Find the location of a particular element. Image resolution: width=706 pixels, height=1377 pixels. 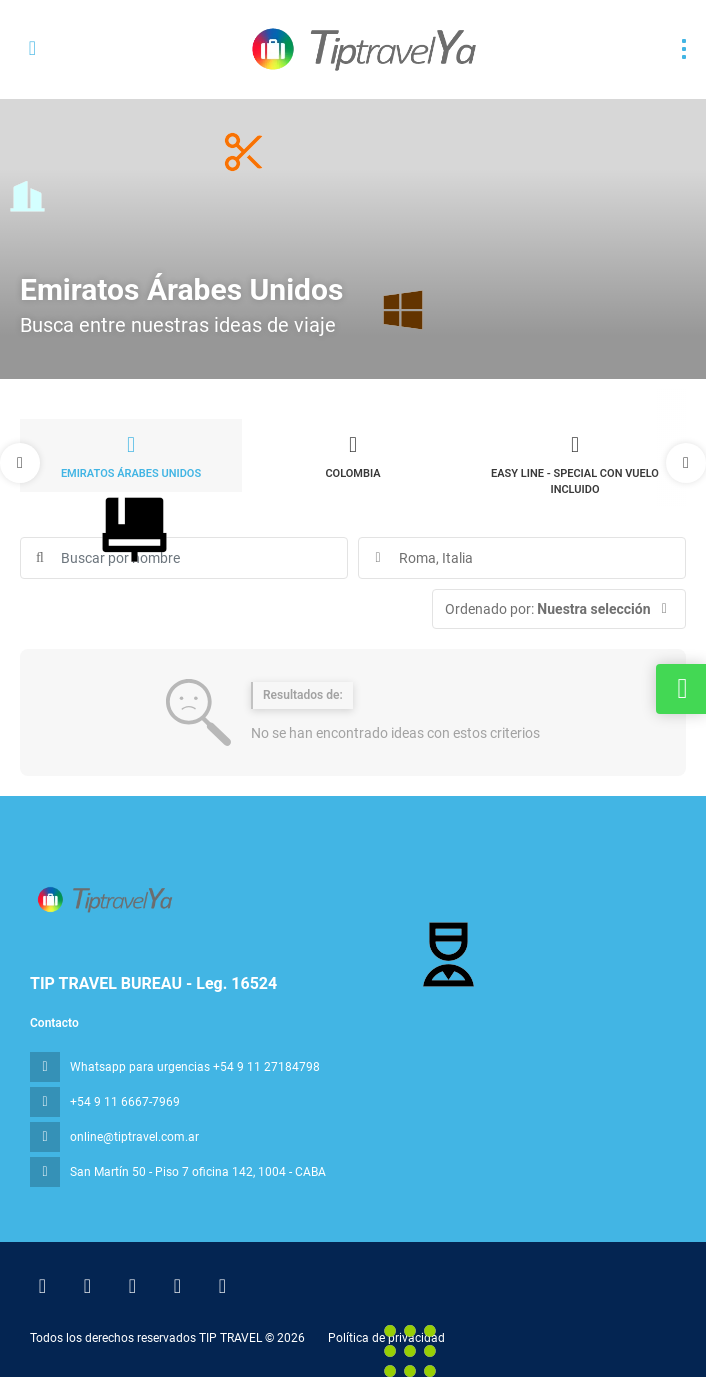

access nursing or medical staff information is located at coordinates (448, 954).